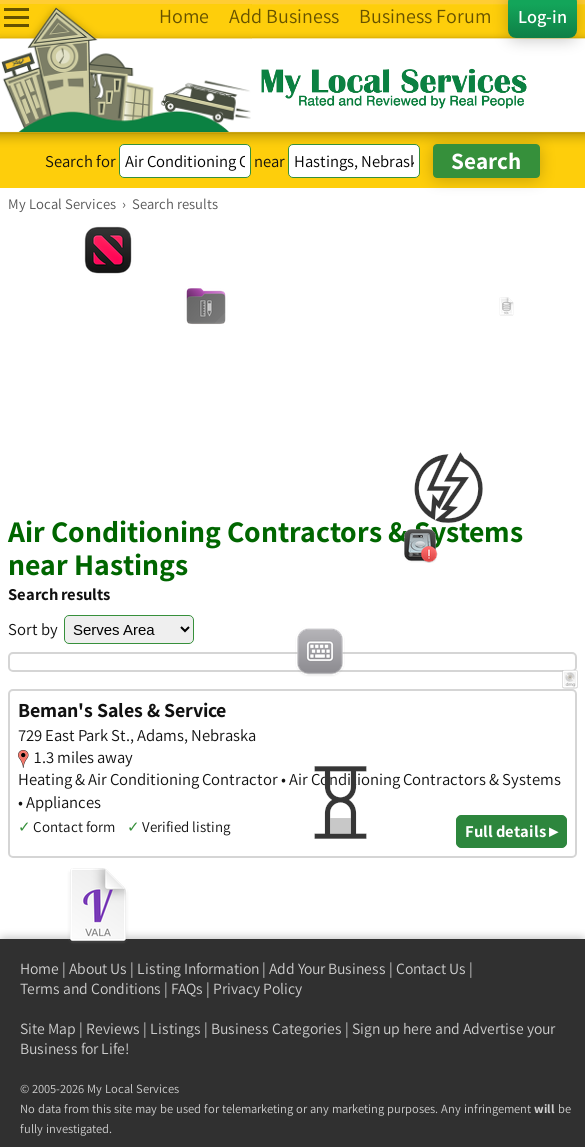 This screenshot has height=1147, width=585. I want to click on disk space warning alert, so click(420, 545).